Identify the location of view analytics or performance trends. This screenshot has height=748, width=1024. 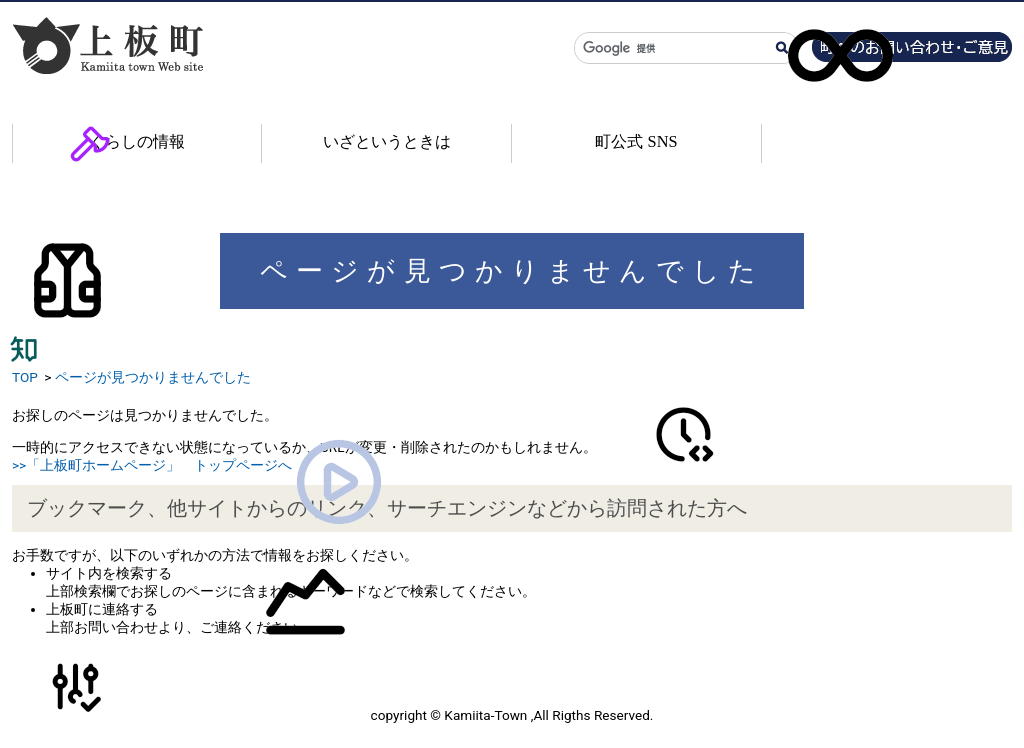
(305, 599).